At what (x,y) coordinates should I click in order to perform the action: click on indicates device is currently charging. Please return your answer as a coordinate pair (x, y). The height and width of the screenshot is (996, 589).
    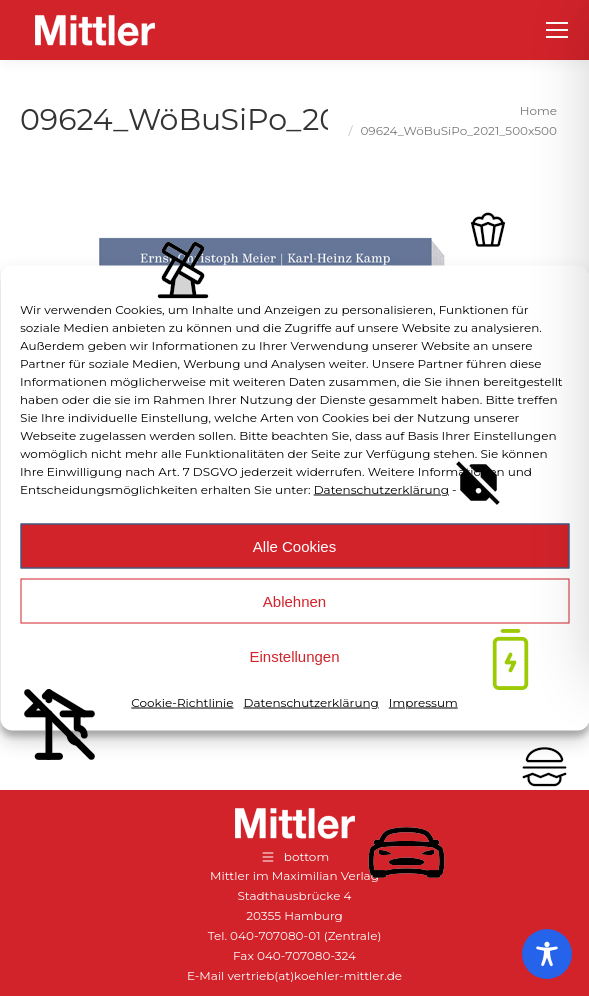
    Looking at the image, I should click on (510, 660).